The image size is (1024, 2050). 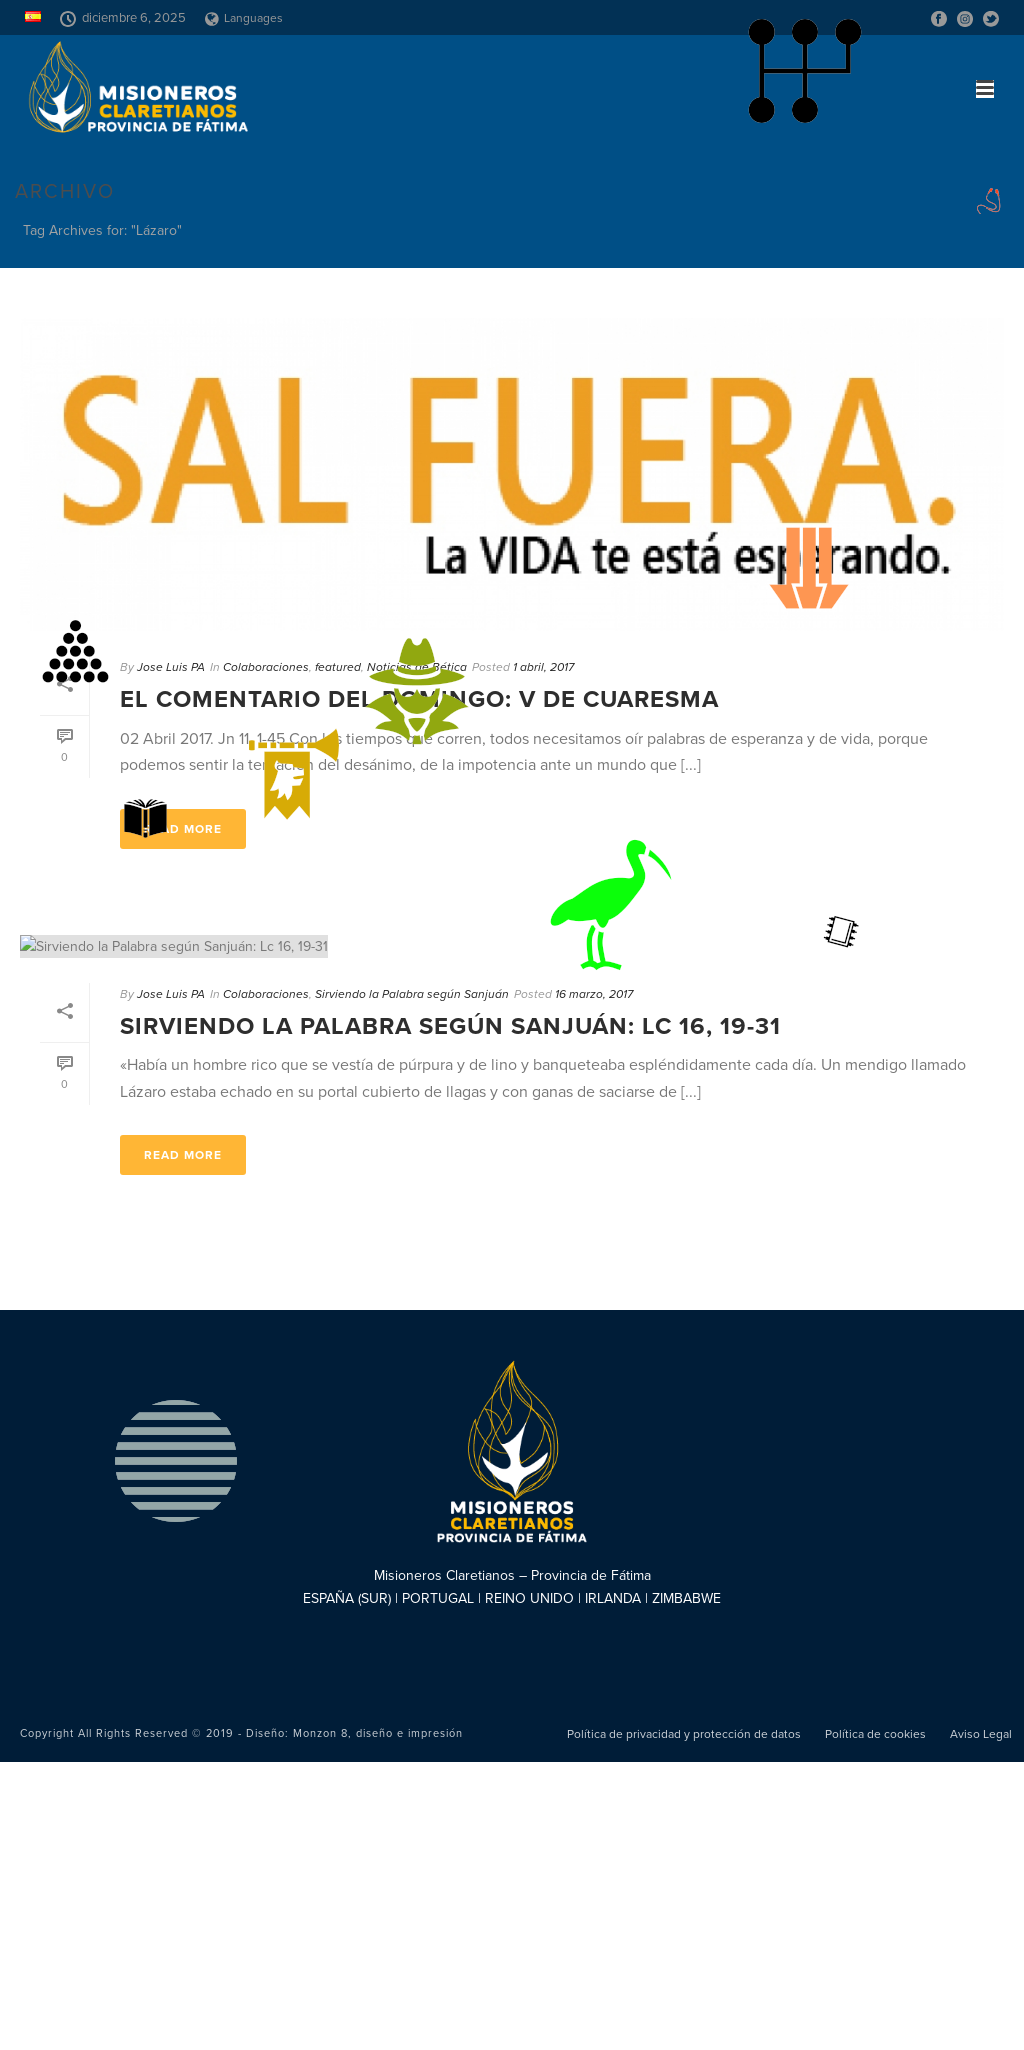 I want to click on view hardware or processor information, so click(x=841, y=932).